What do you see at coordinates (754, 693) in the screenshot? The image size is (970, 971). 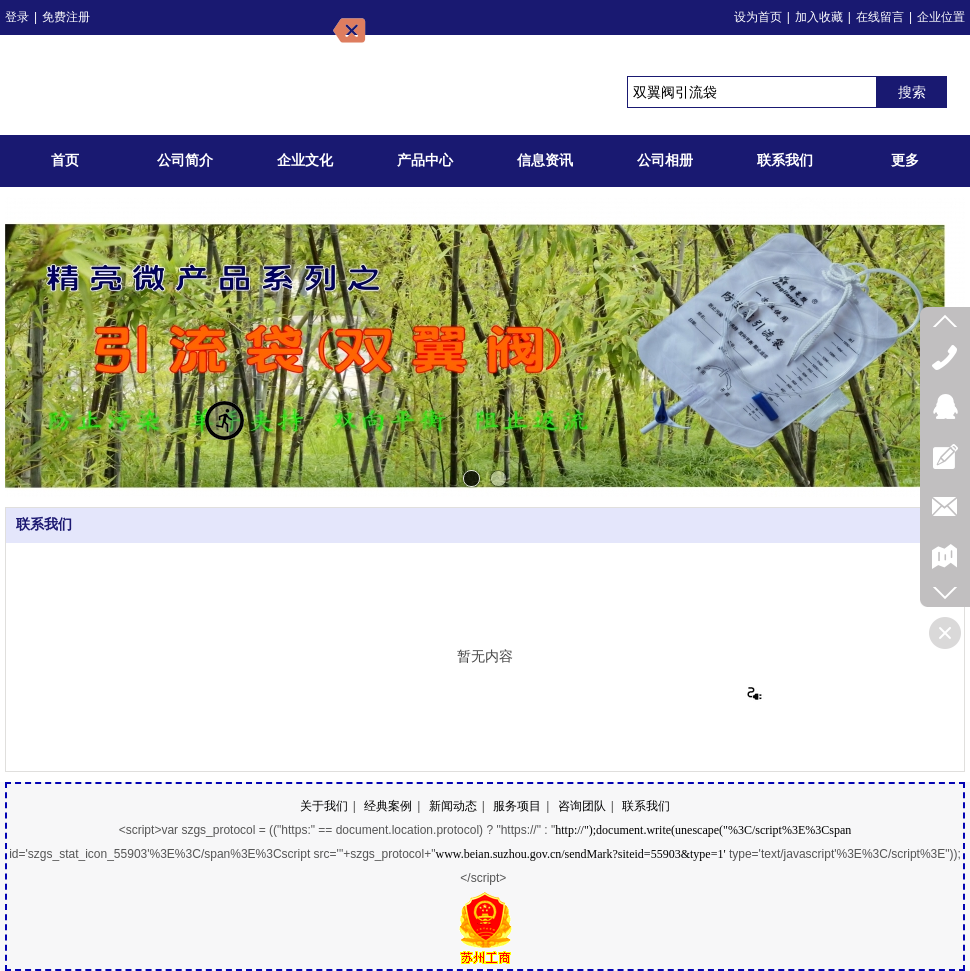 I see `access electrical or charging services nearby` at bounding box center [754, 693].